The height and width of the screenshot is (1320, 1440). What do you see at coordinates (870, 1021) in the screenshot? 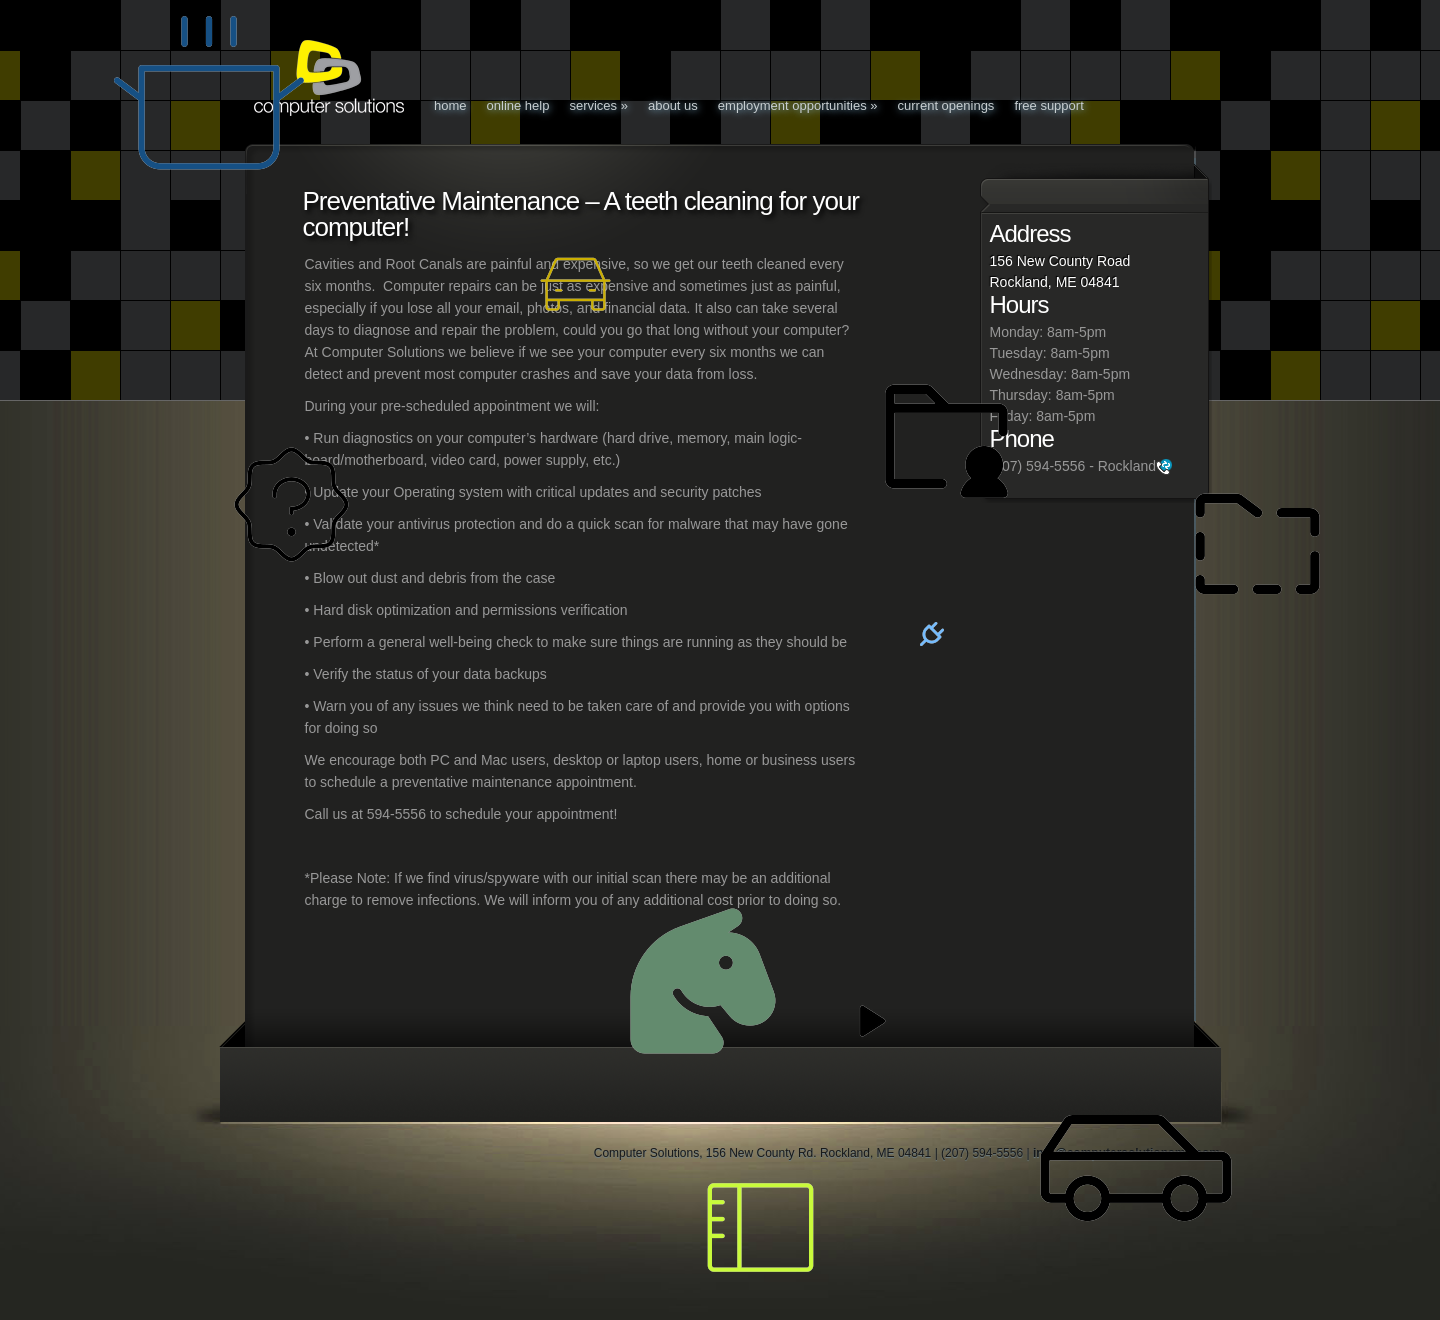
I see `play media content` at bounding box center [870, 1021].